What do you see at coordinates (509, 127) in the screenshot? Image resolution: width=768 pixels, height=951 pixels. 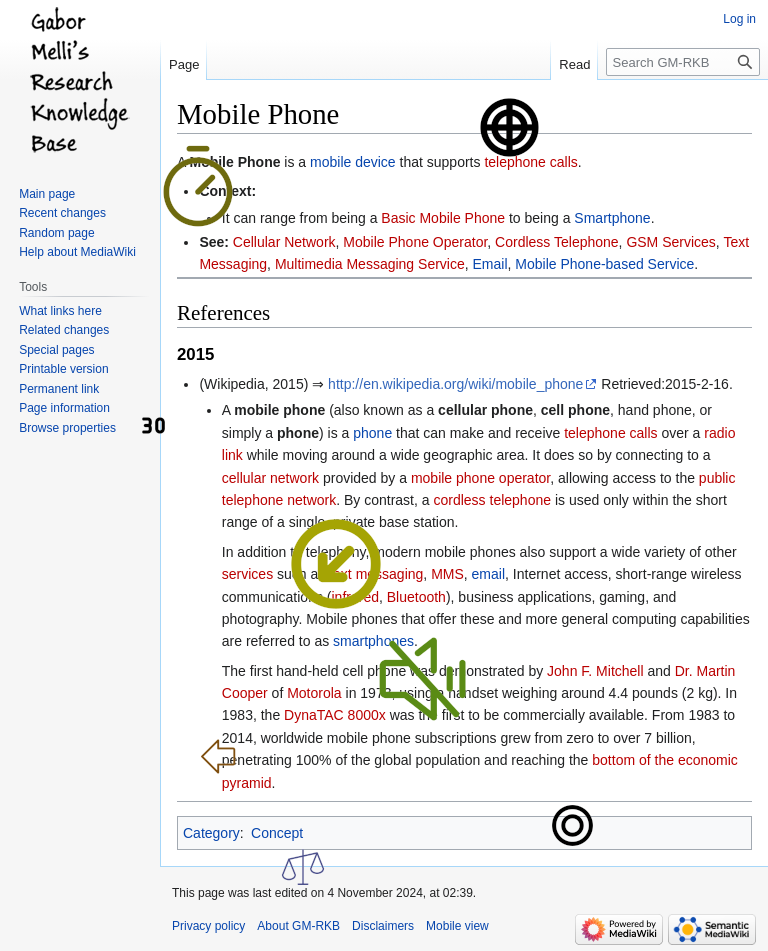 I see `view polar chart or radial data visualization` at bounding box center [509, 127].